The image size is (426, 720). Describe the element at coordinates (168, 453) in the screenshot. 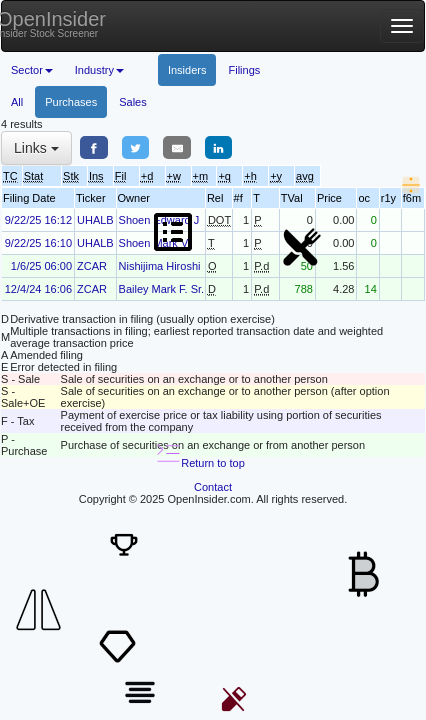

I see `increase text indentation` at that location.